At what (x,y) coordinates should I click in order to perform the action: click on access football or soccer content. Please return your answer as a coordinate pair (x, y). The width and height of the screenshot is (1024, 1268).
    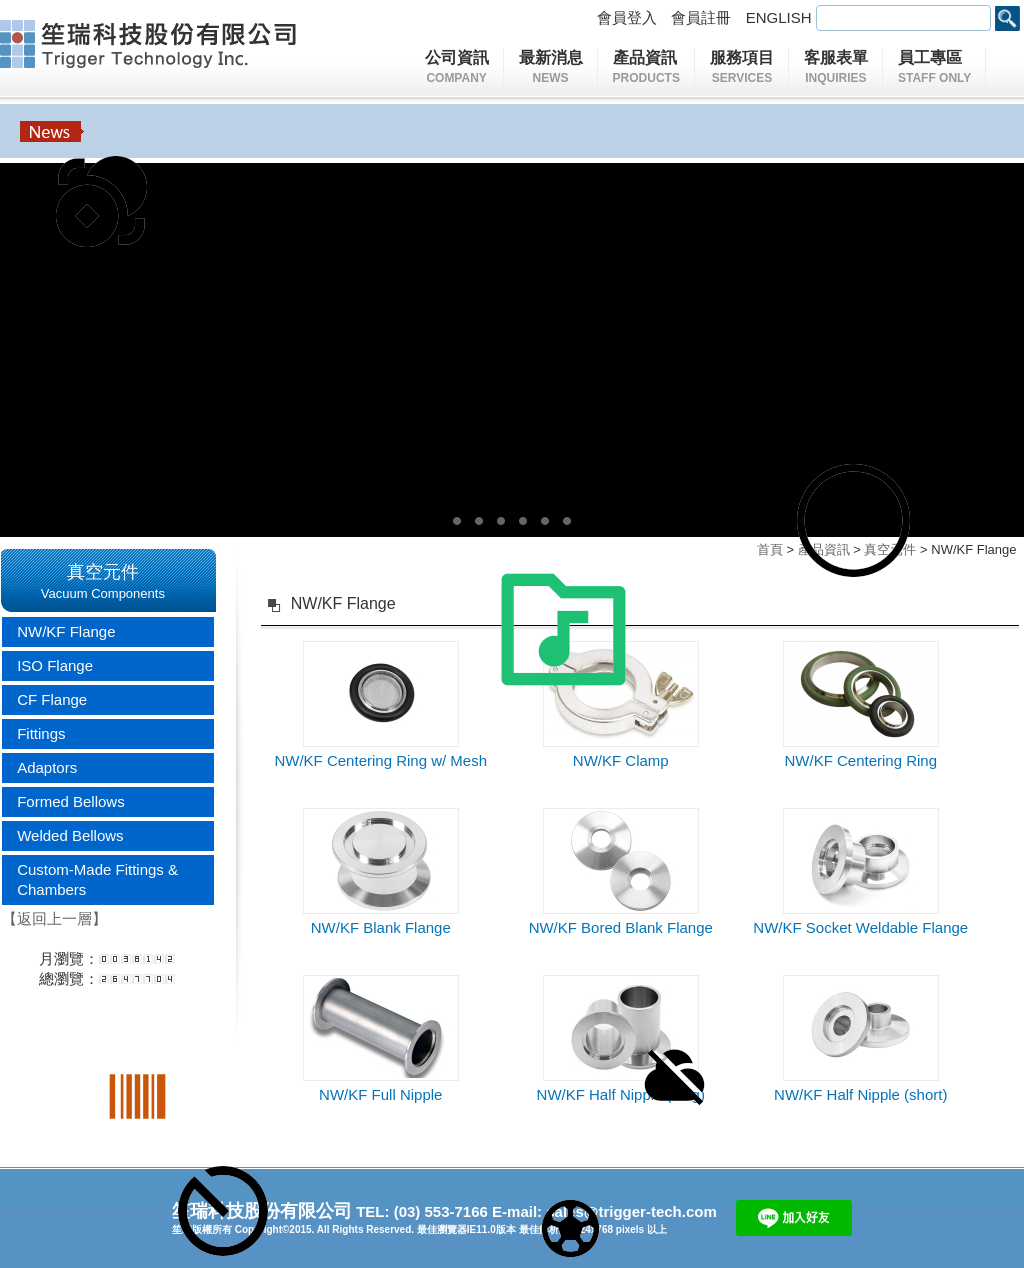
    Looking at the image, I should click on (570, 1228).